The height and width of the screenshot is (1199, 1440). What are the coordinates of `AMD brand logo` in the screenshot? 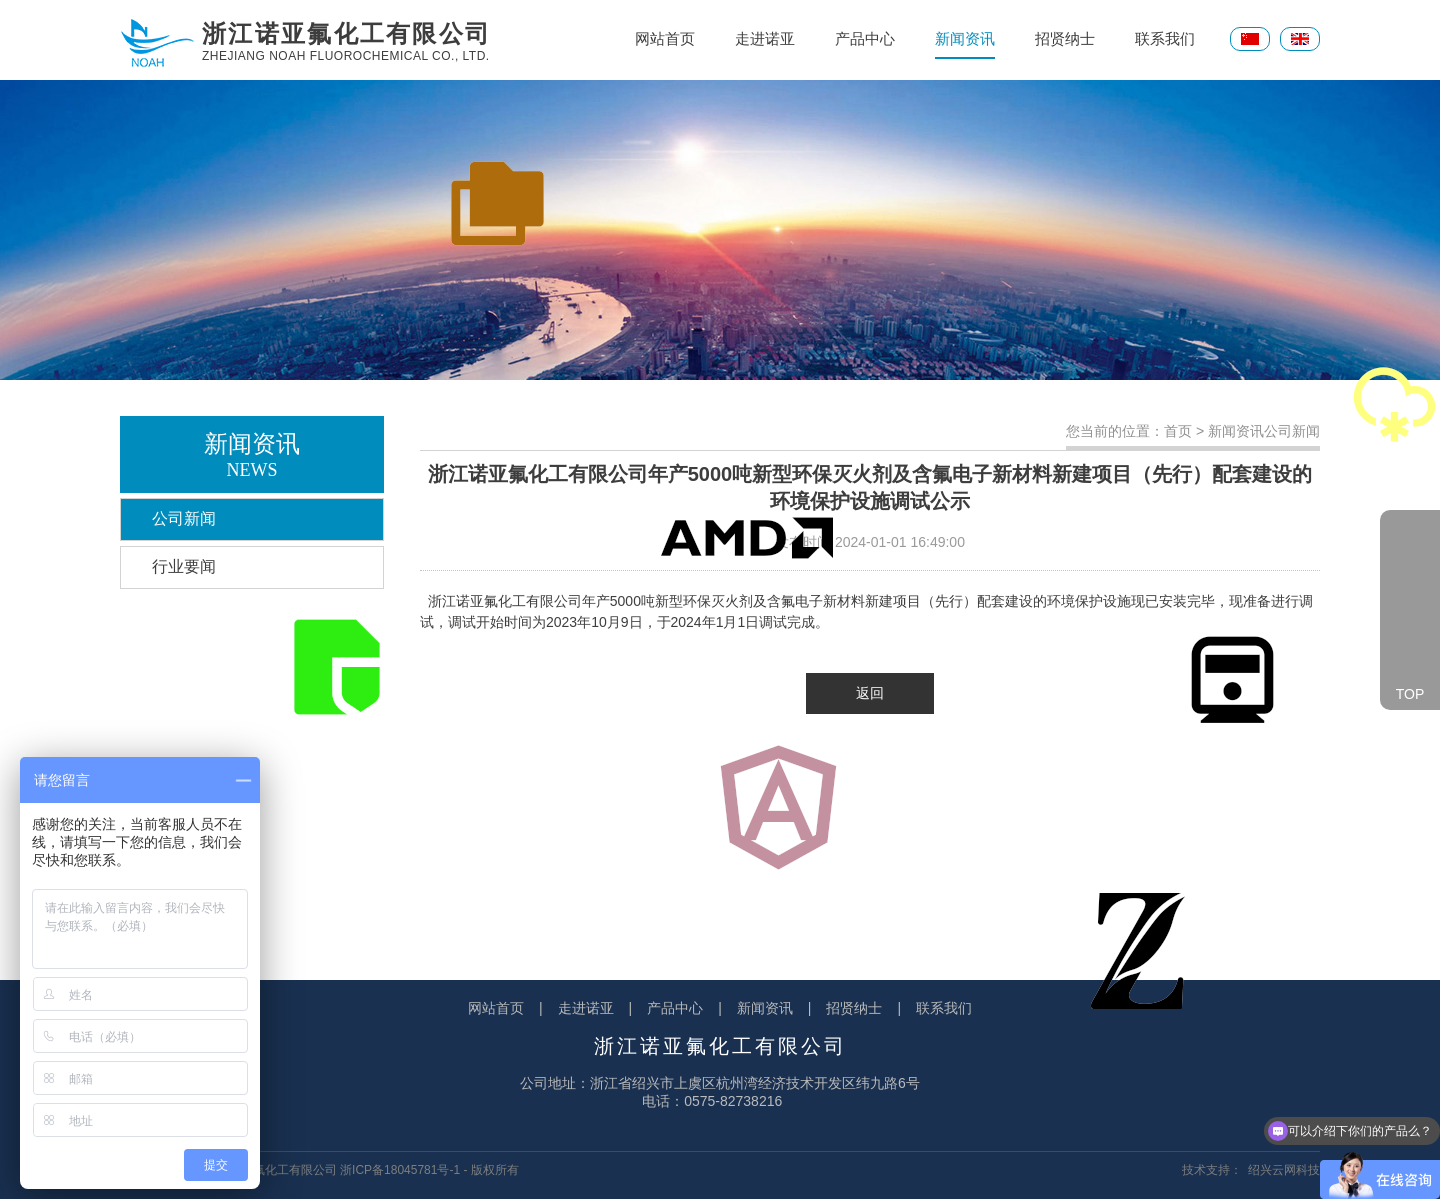 It's located at (747, 538).